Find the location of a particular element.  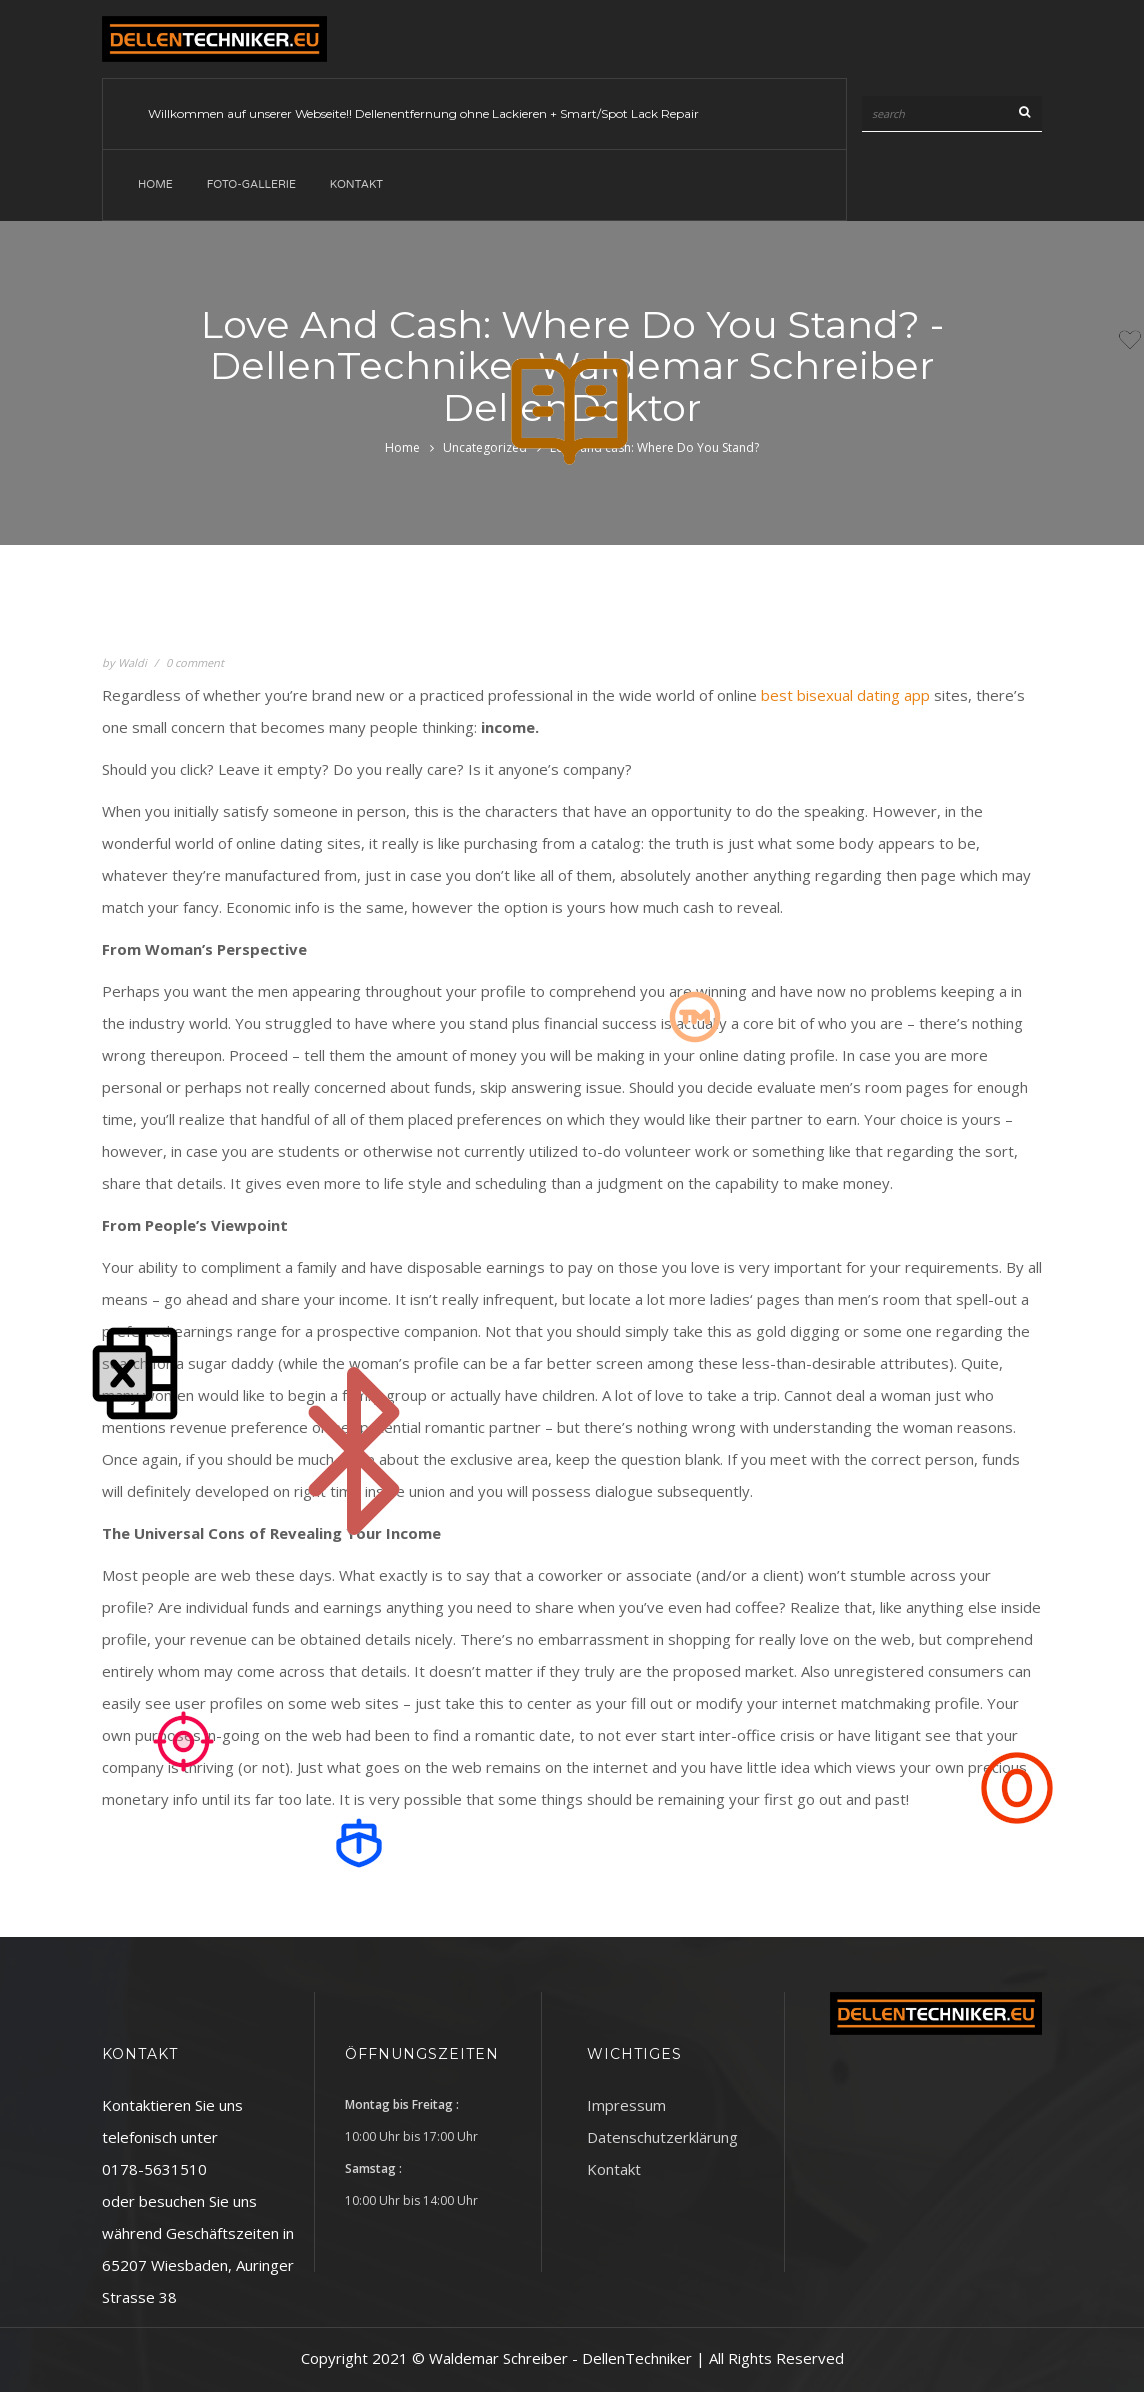

center map on current location is located at coordinates (183, 1741).